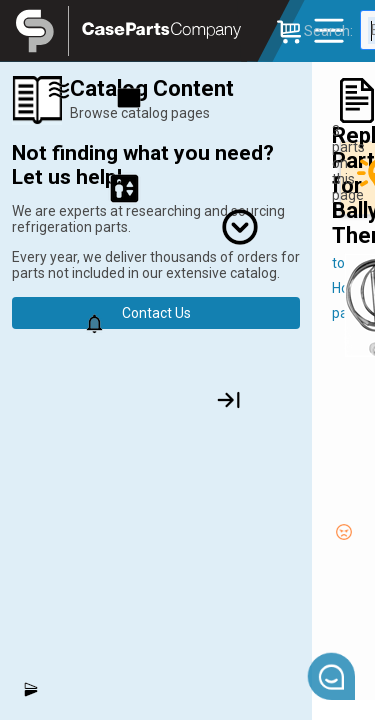  I want to click on move to next tab, so click(229, 400).